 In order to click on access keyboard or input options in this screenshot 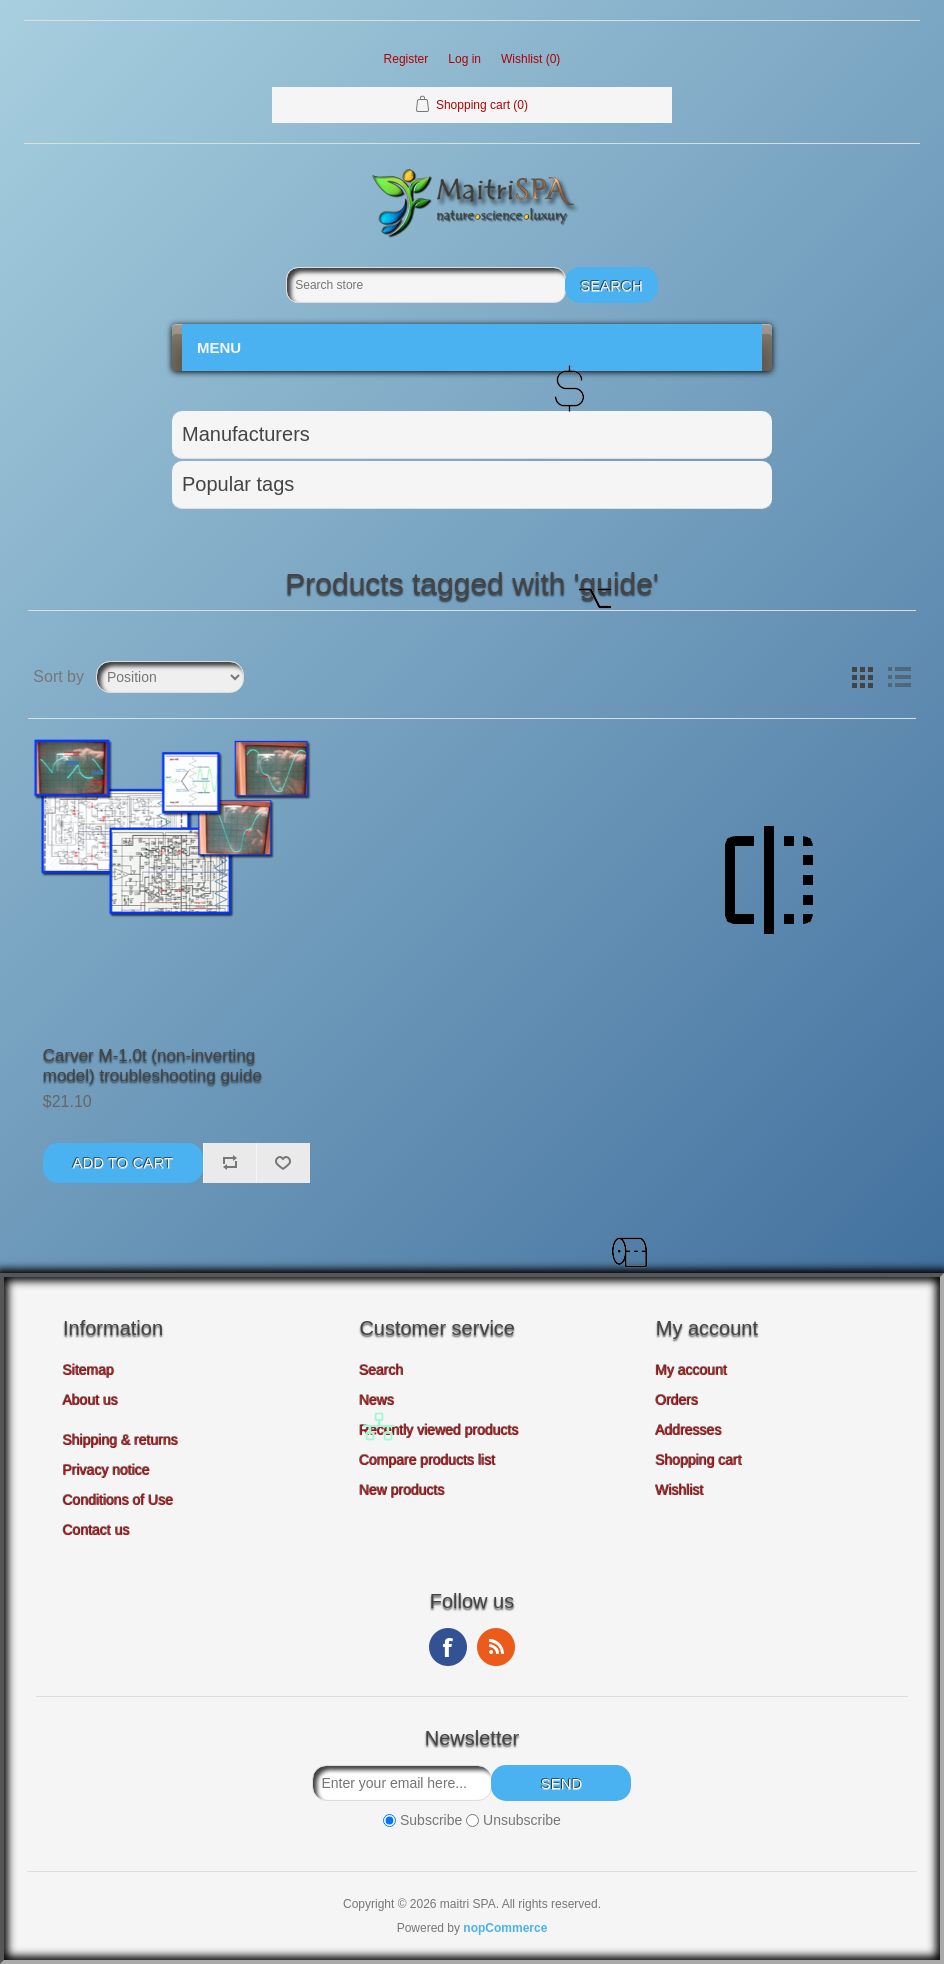, I will do `click(595, 597)`.